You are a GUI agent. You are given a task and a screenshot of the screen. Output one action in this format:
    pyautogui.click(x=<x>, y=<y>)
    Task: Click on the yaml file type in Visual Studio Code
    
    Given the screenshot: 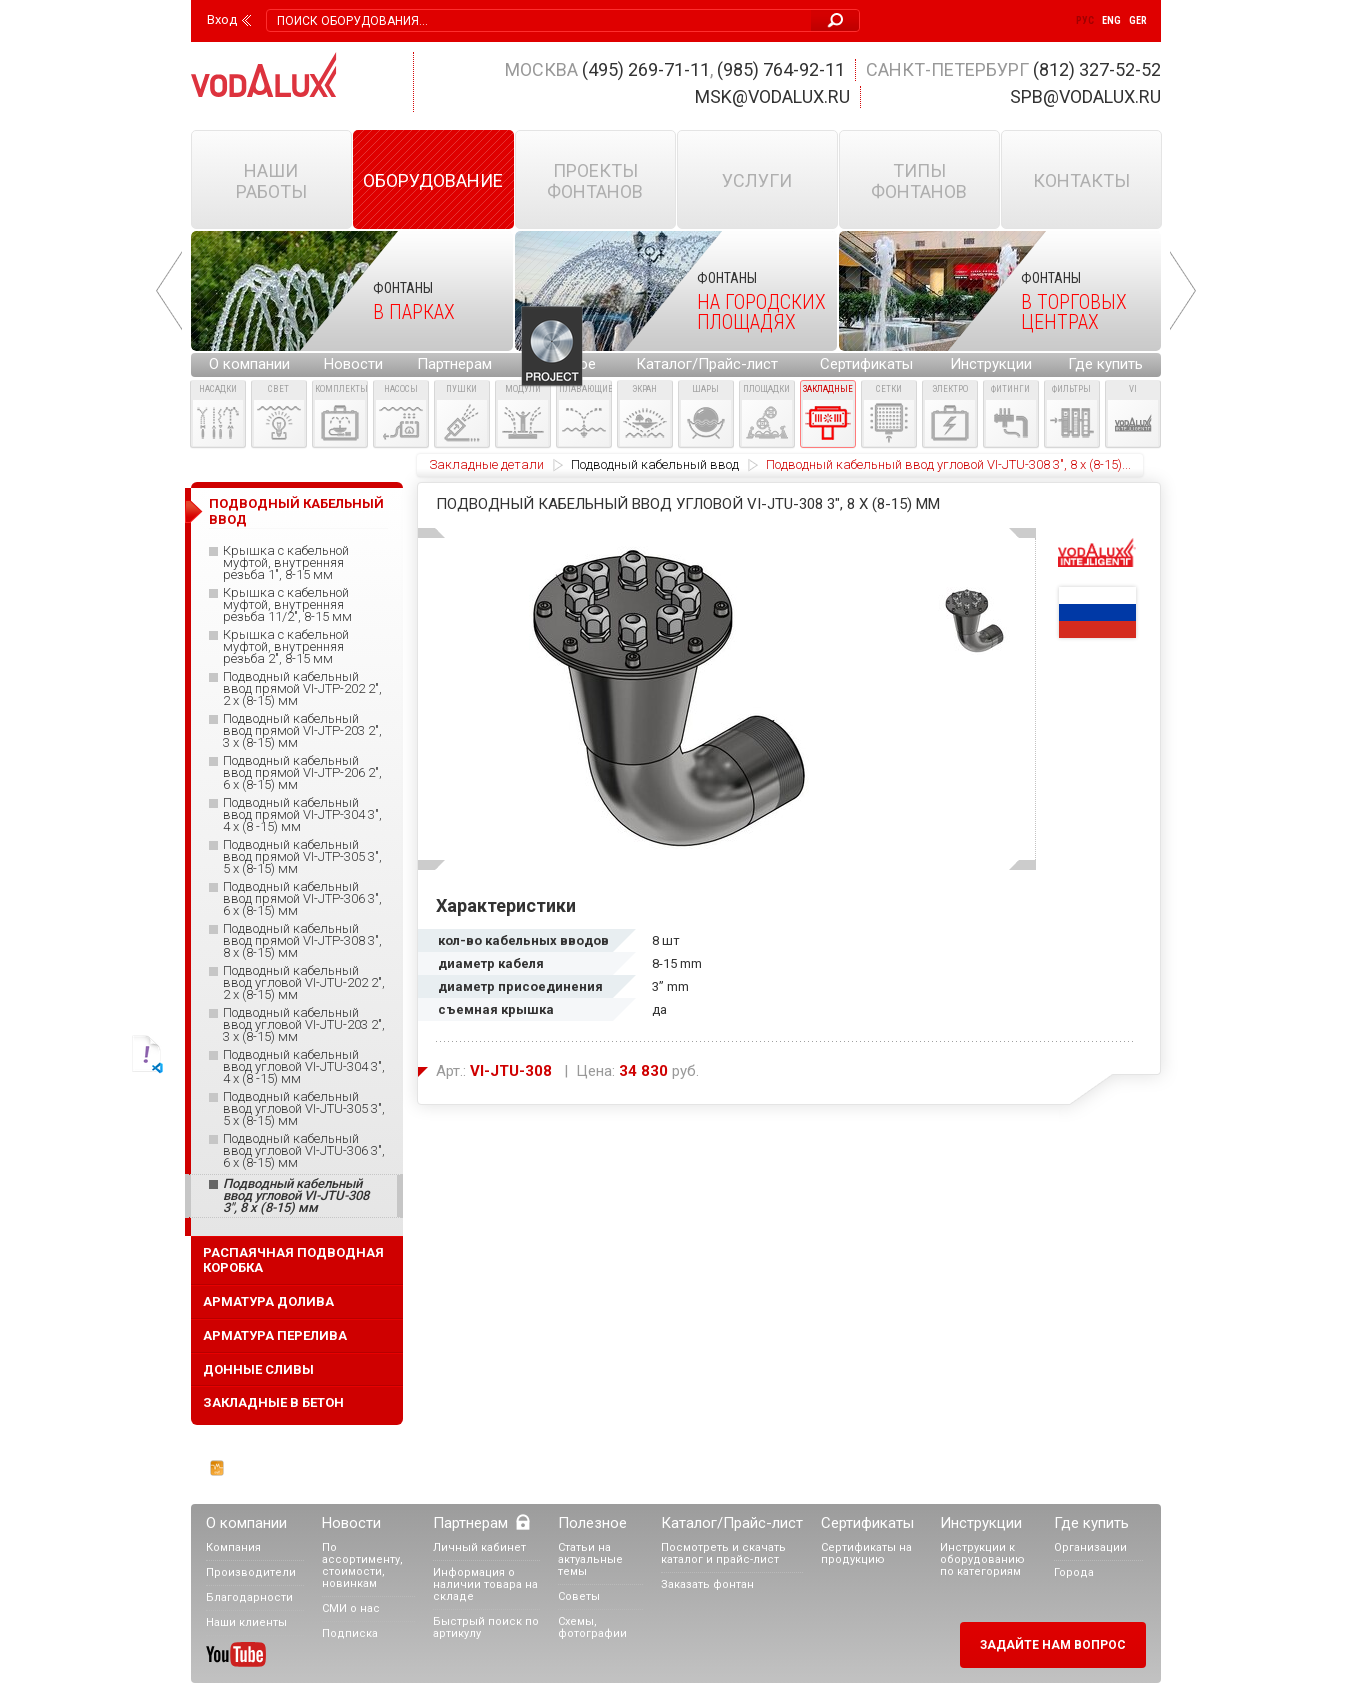 What is the action you would take?
    pyautogui.click(x=146, y=1054)
    